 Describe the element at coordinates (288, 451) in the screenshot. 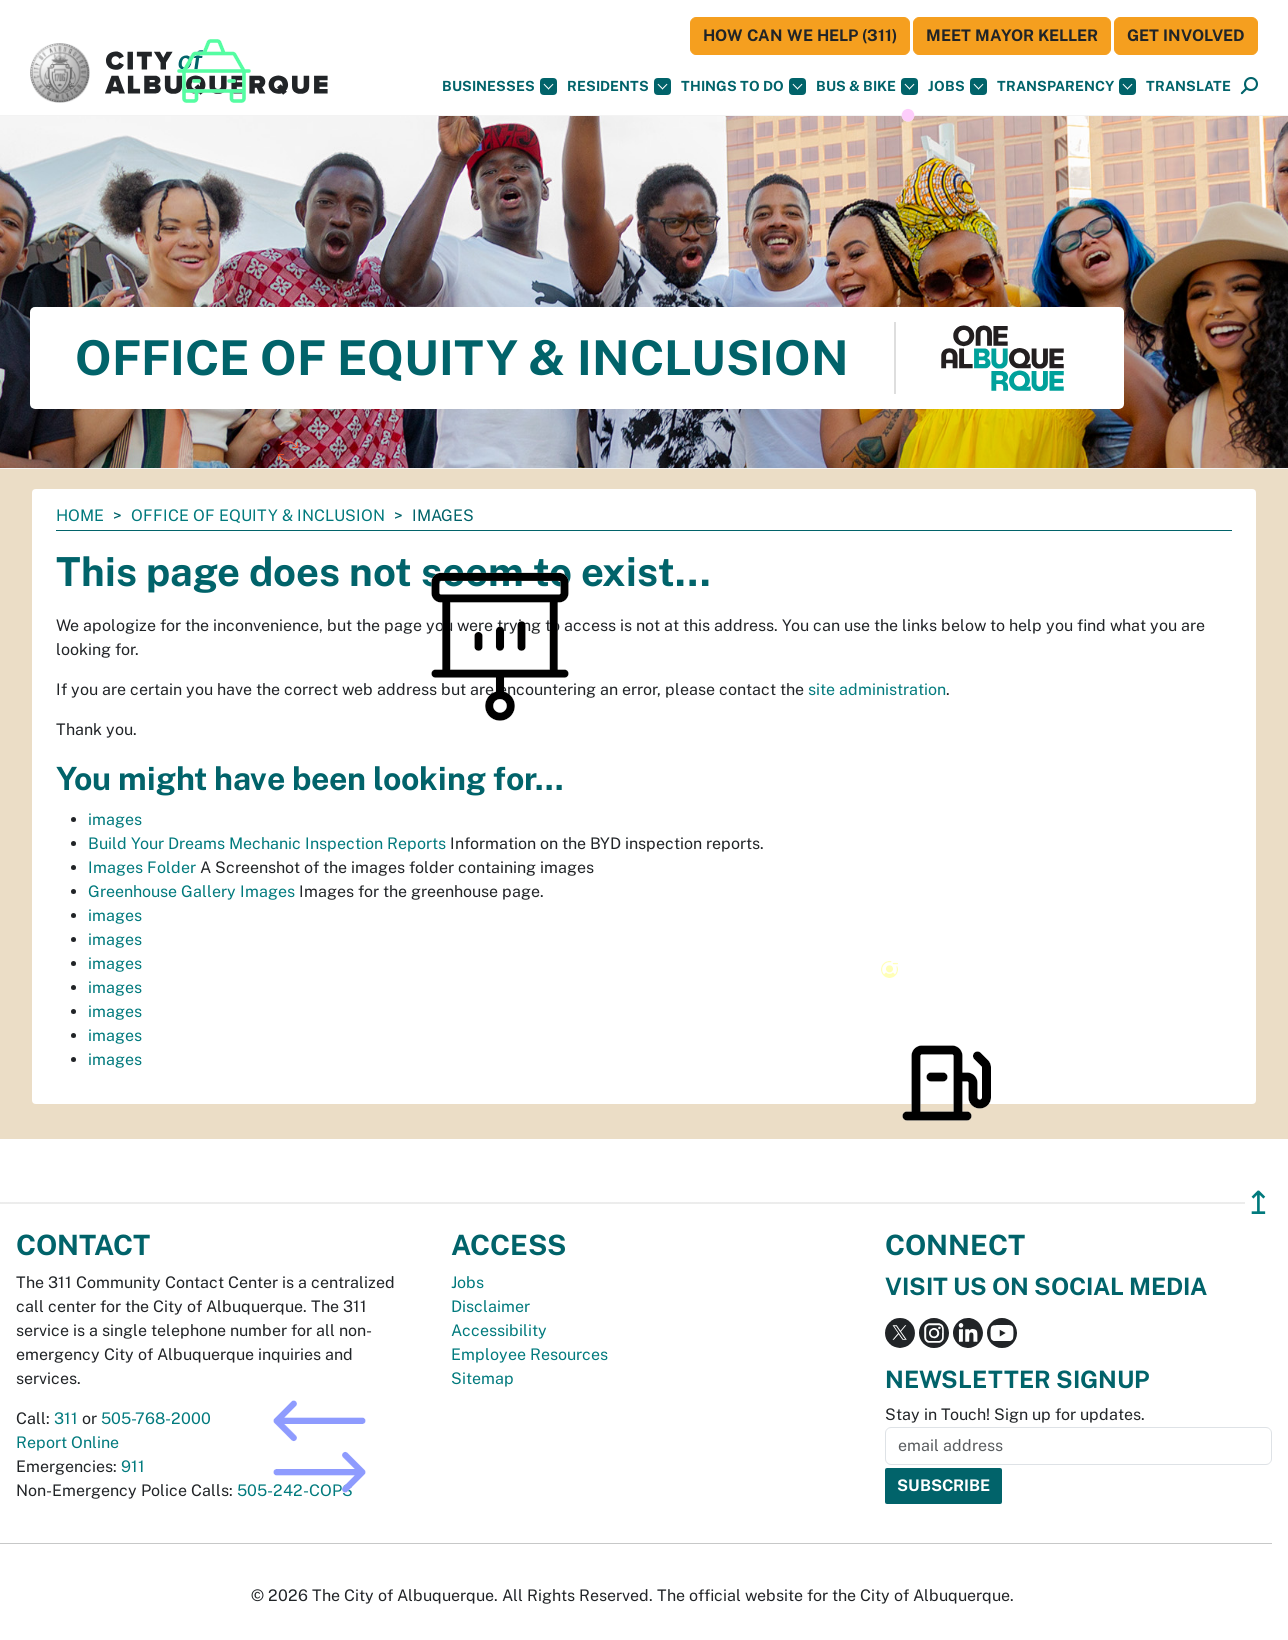

I see `refresh or reload content` at that location.